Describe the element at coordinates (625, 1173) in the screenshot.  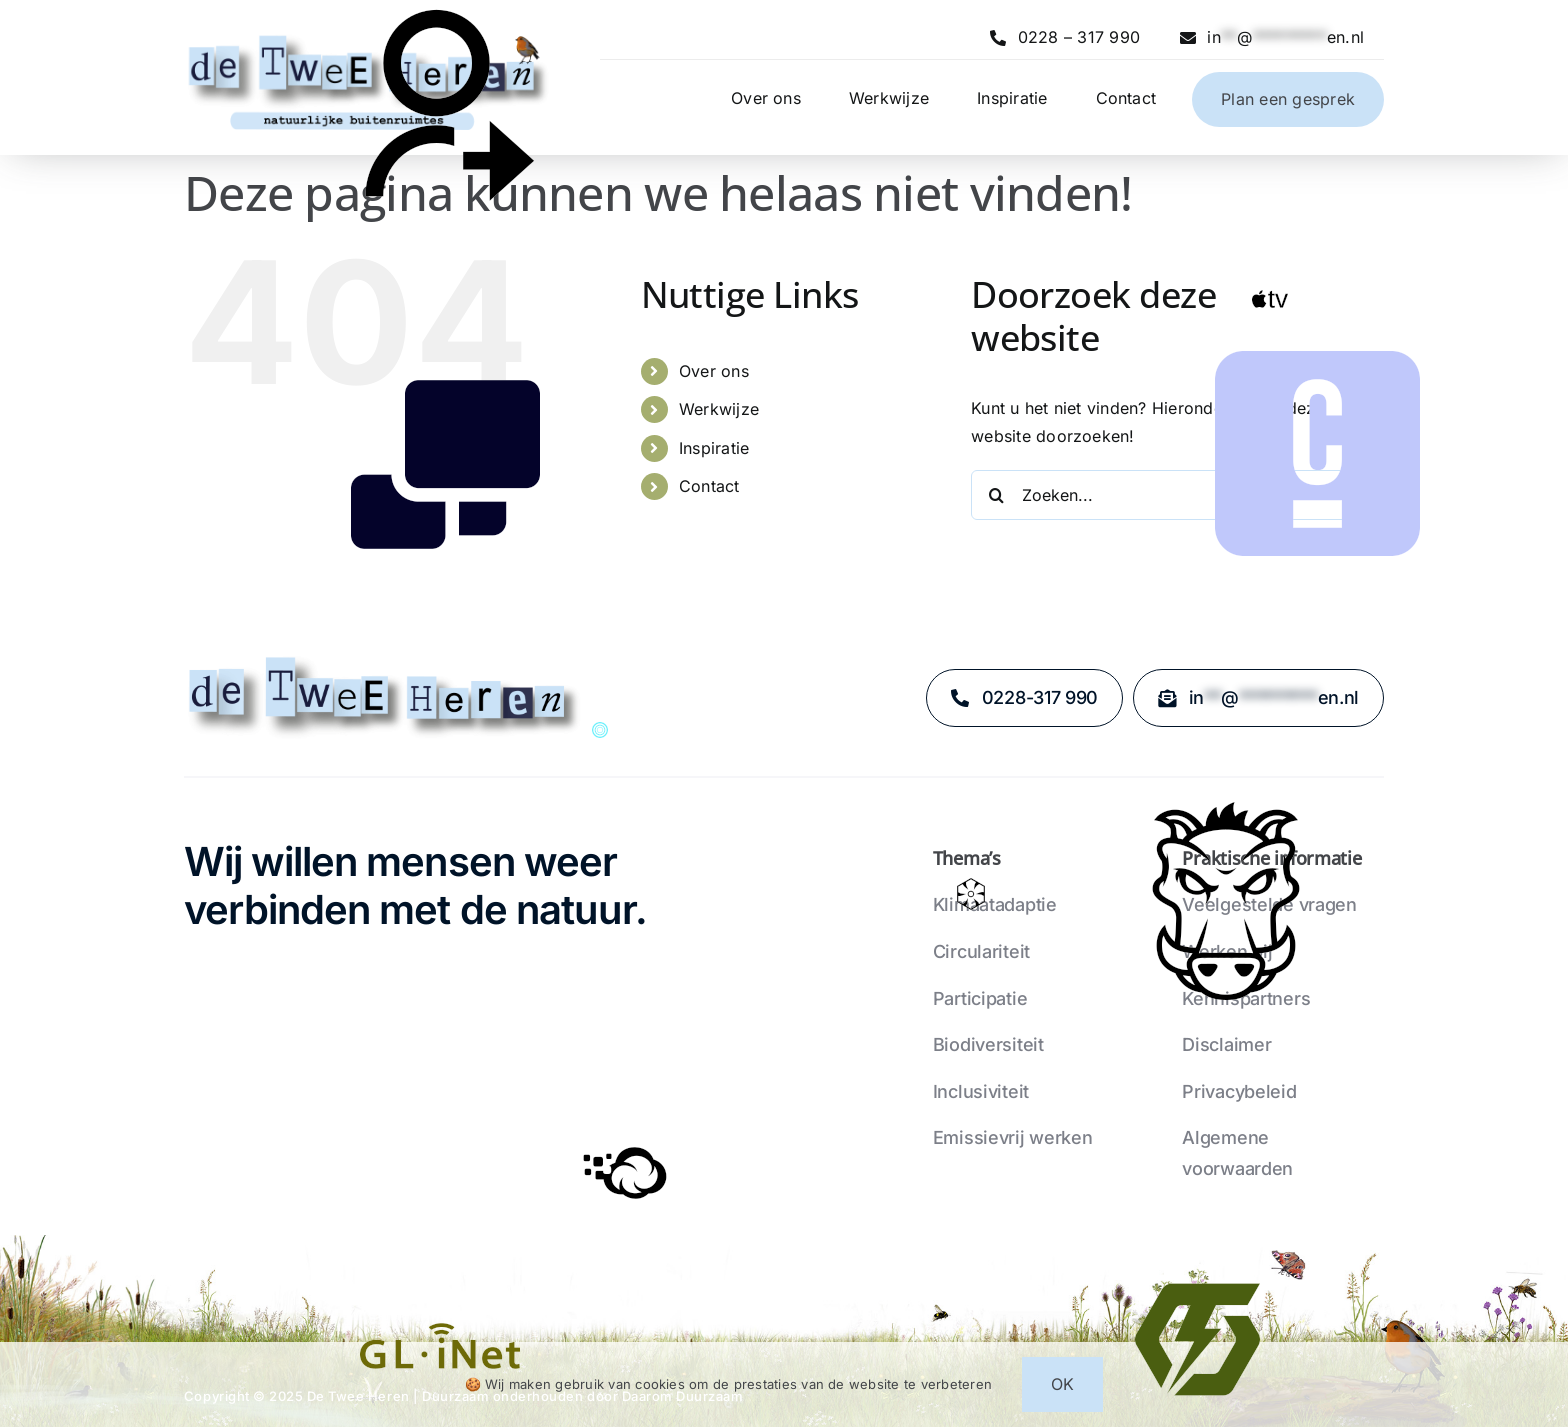
I see `cloudversify logo` at that location.